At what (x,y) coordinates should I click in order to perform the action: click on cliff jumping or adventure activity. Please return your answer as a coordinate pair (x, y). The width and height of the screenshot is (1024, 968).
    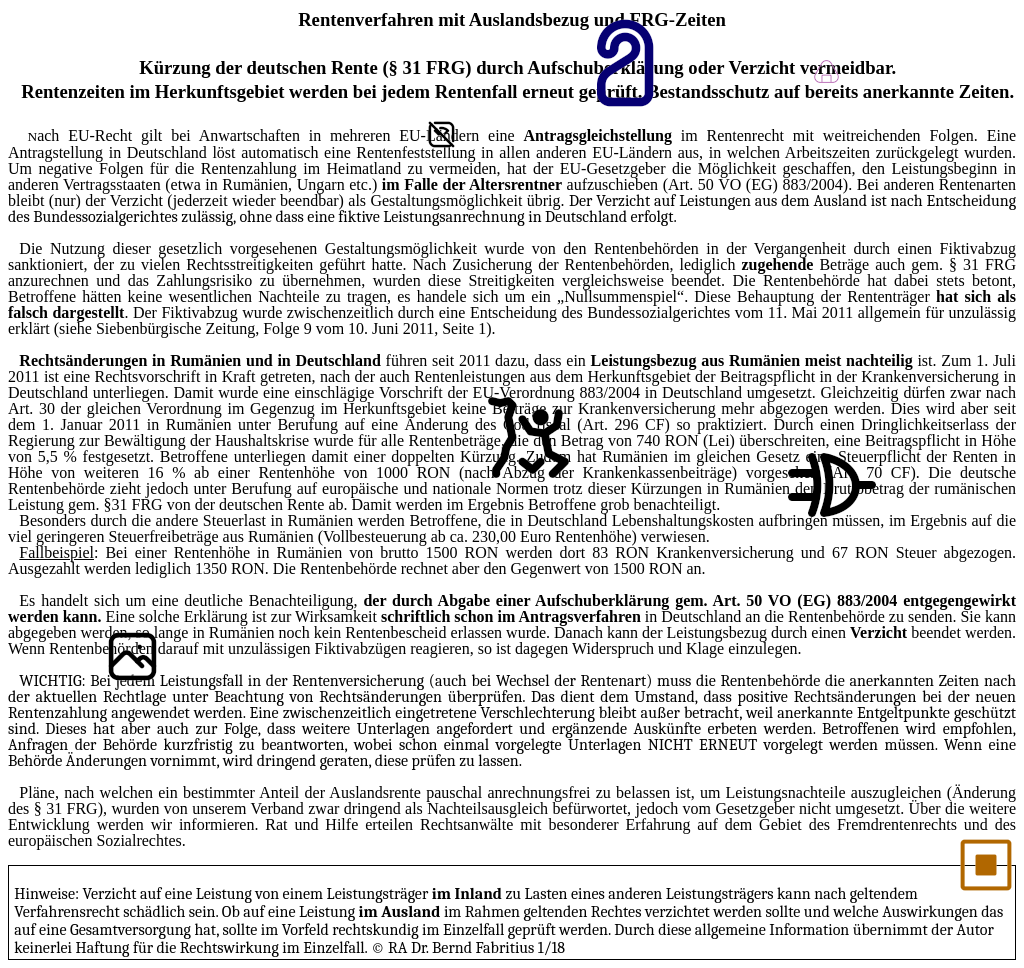
    Looking at the image, I should click on (528, 437).